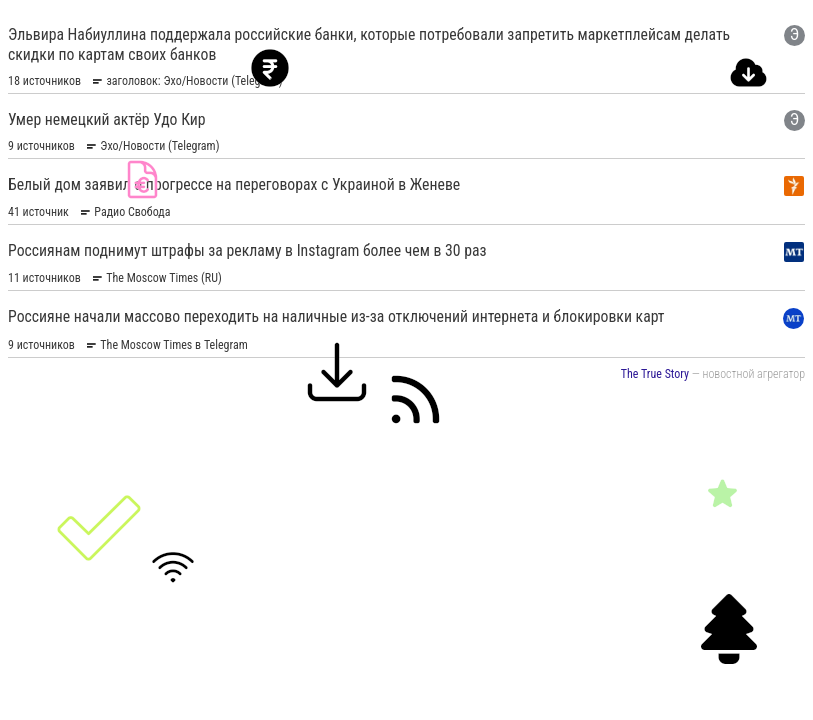 The width and height of the screenshot is (813, 720). What do you see at coordinates (415, 399) in the screenshot?
I see `subscribe to RSS feed` at bounding box center [415, 399].